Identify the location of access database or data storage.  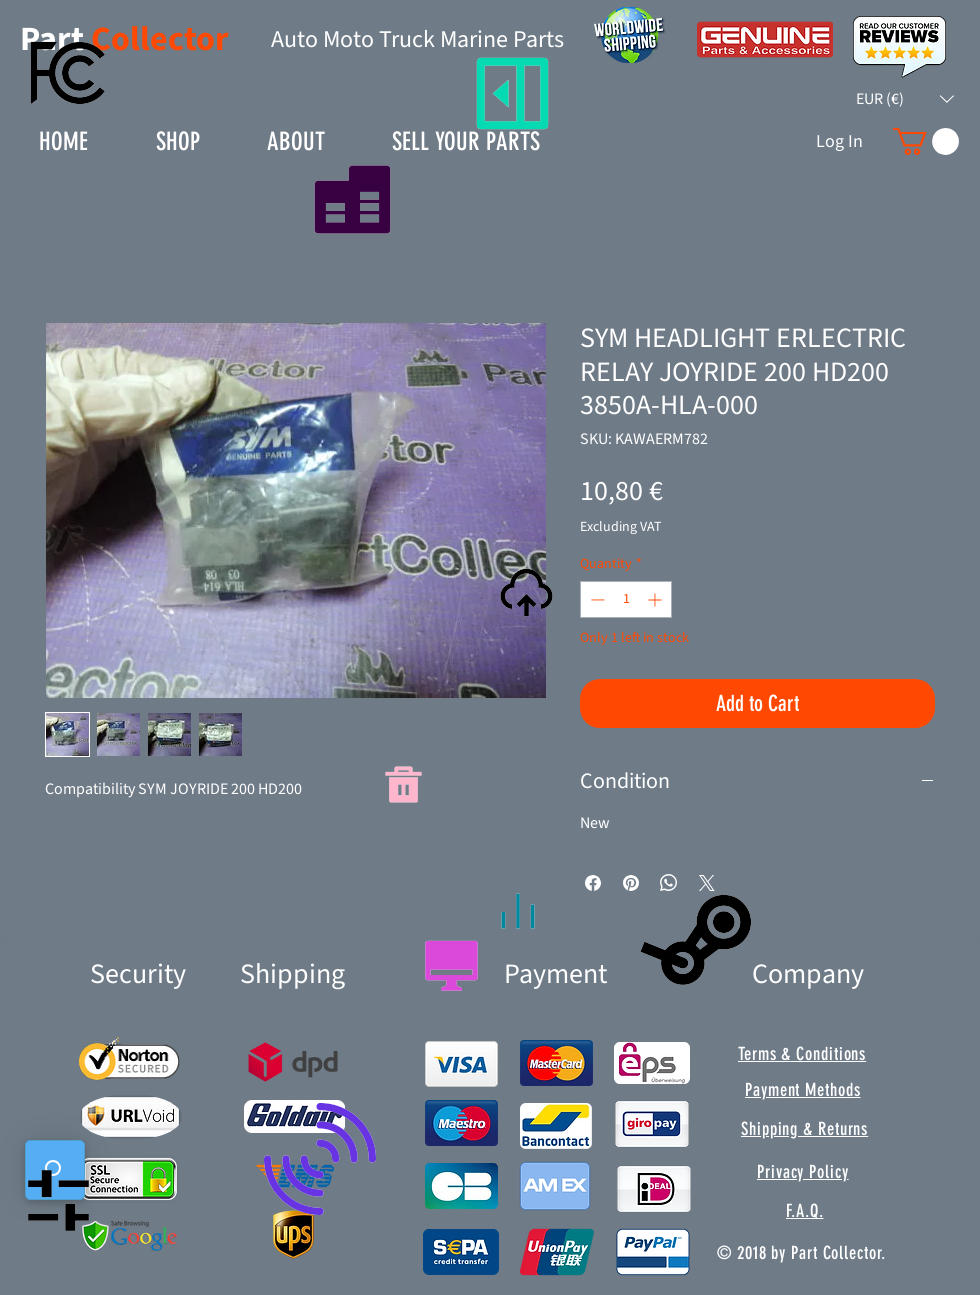
(352, 199).